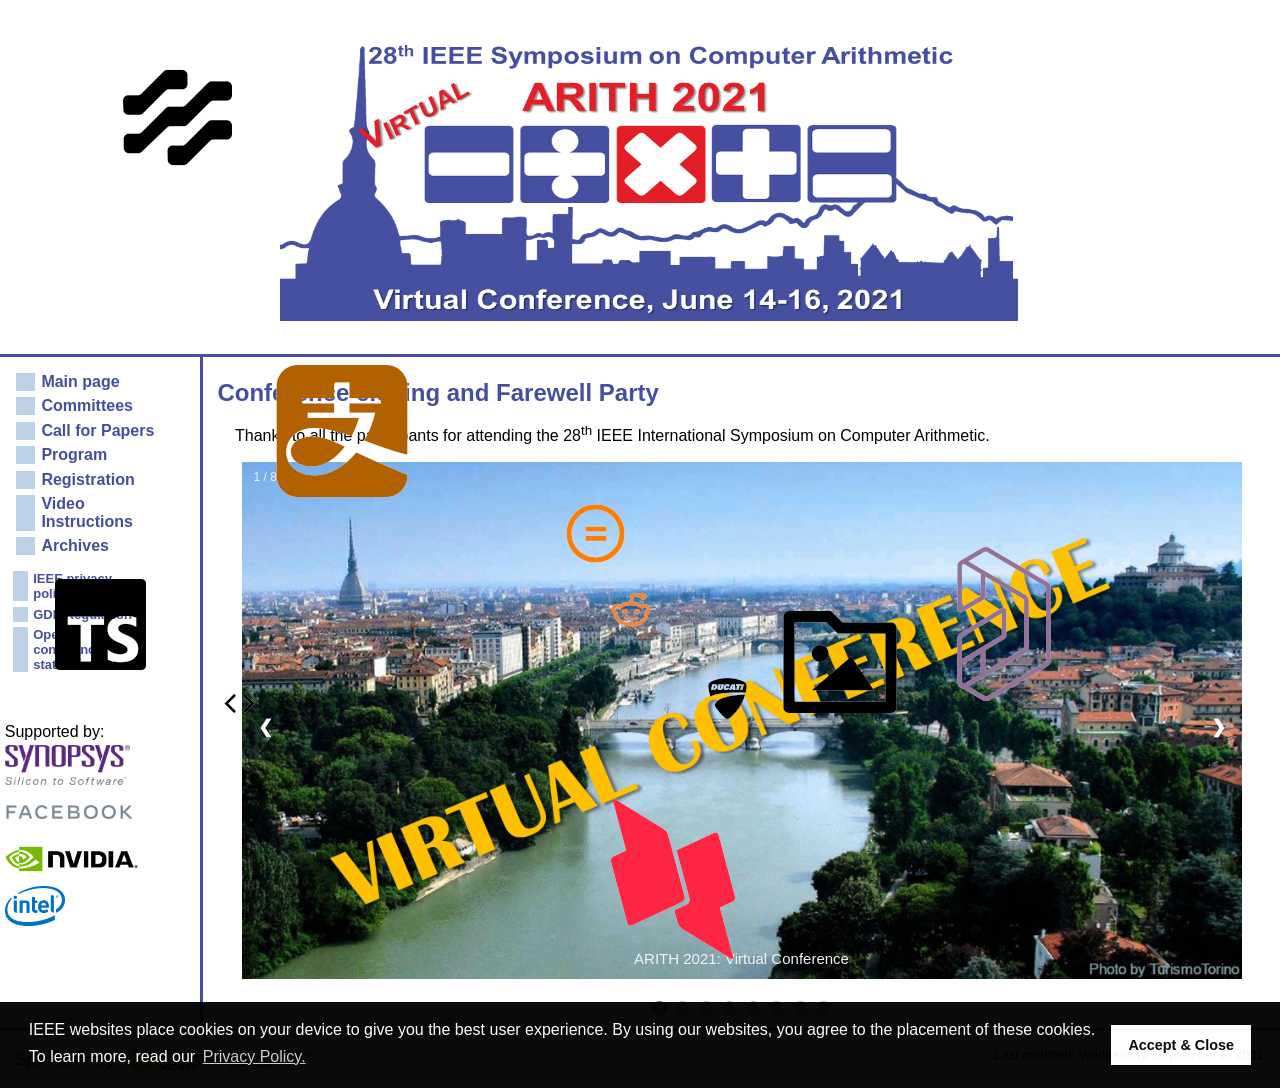 Image resolution: width=1280 pixels, height=1088 pixels. I want to click on indicates creative commons no derivatives license, so click(595, 533).